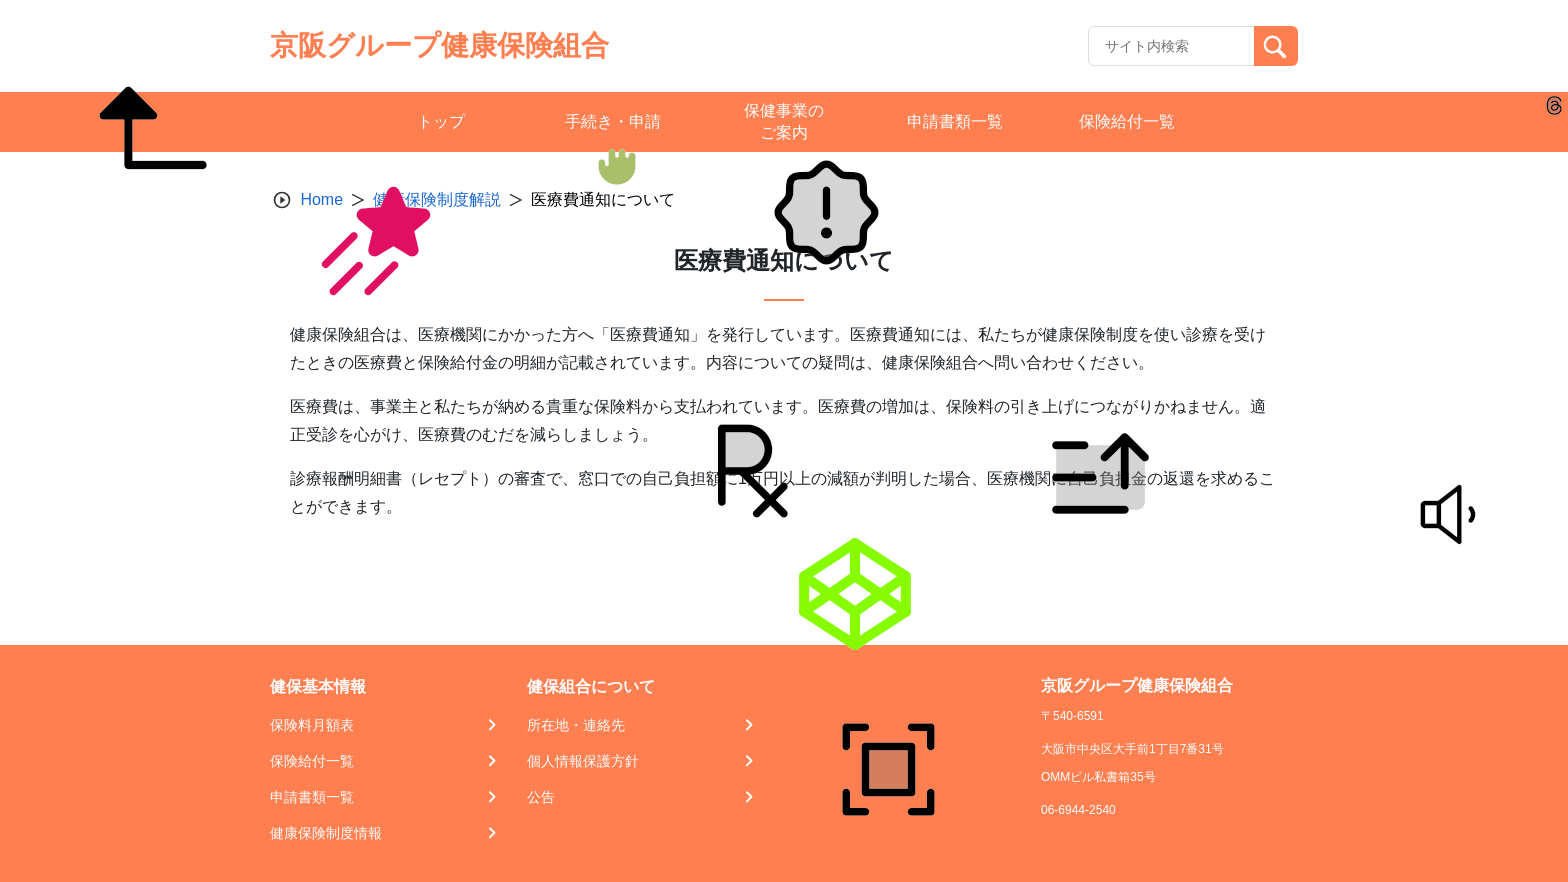  I want to click on sort items in descending order, so click(1096, 477).